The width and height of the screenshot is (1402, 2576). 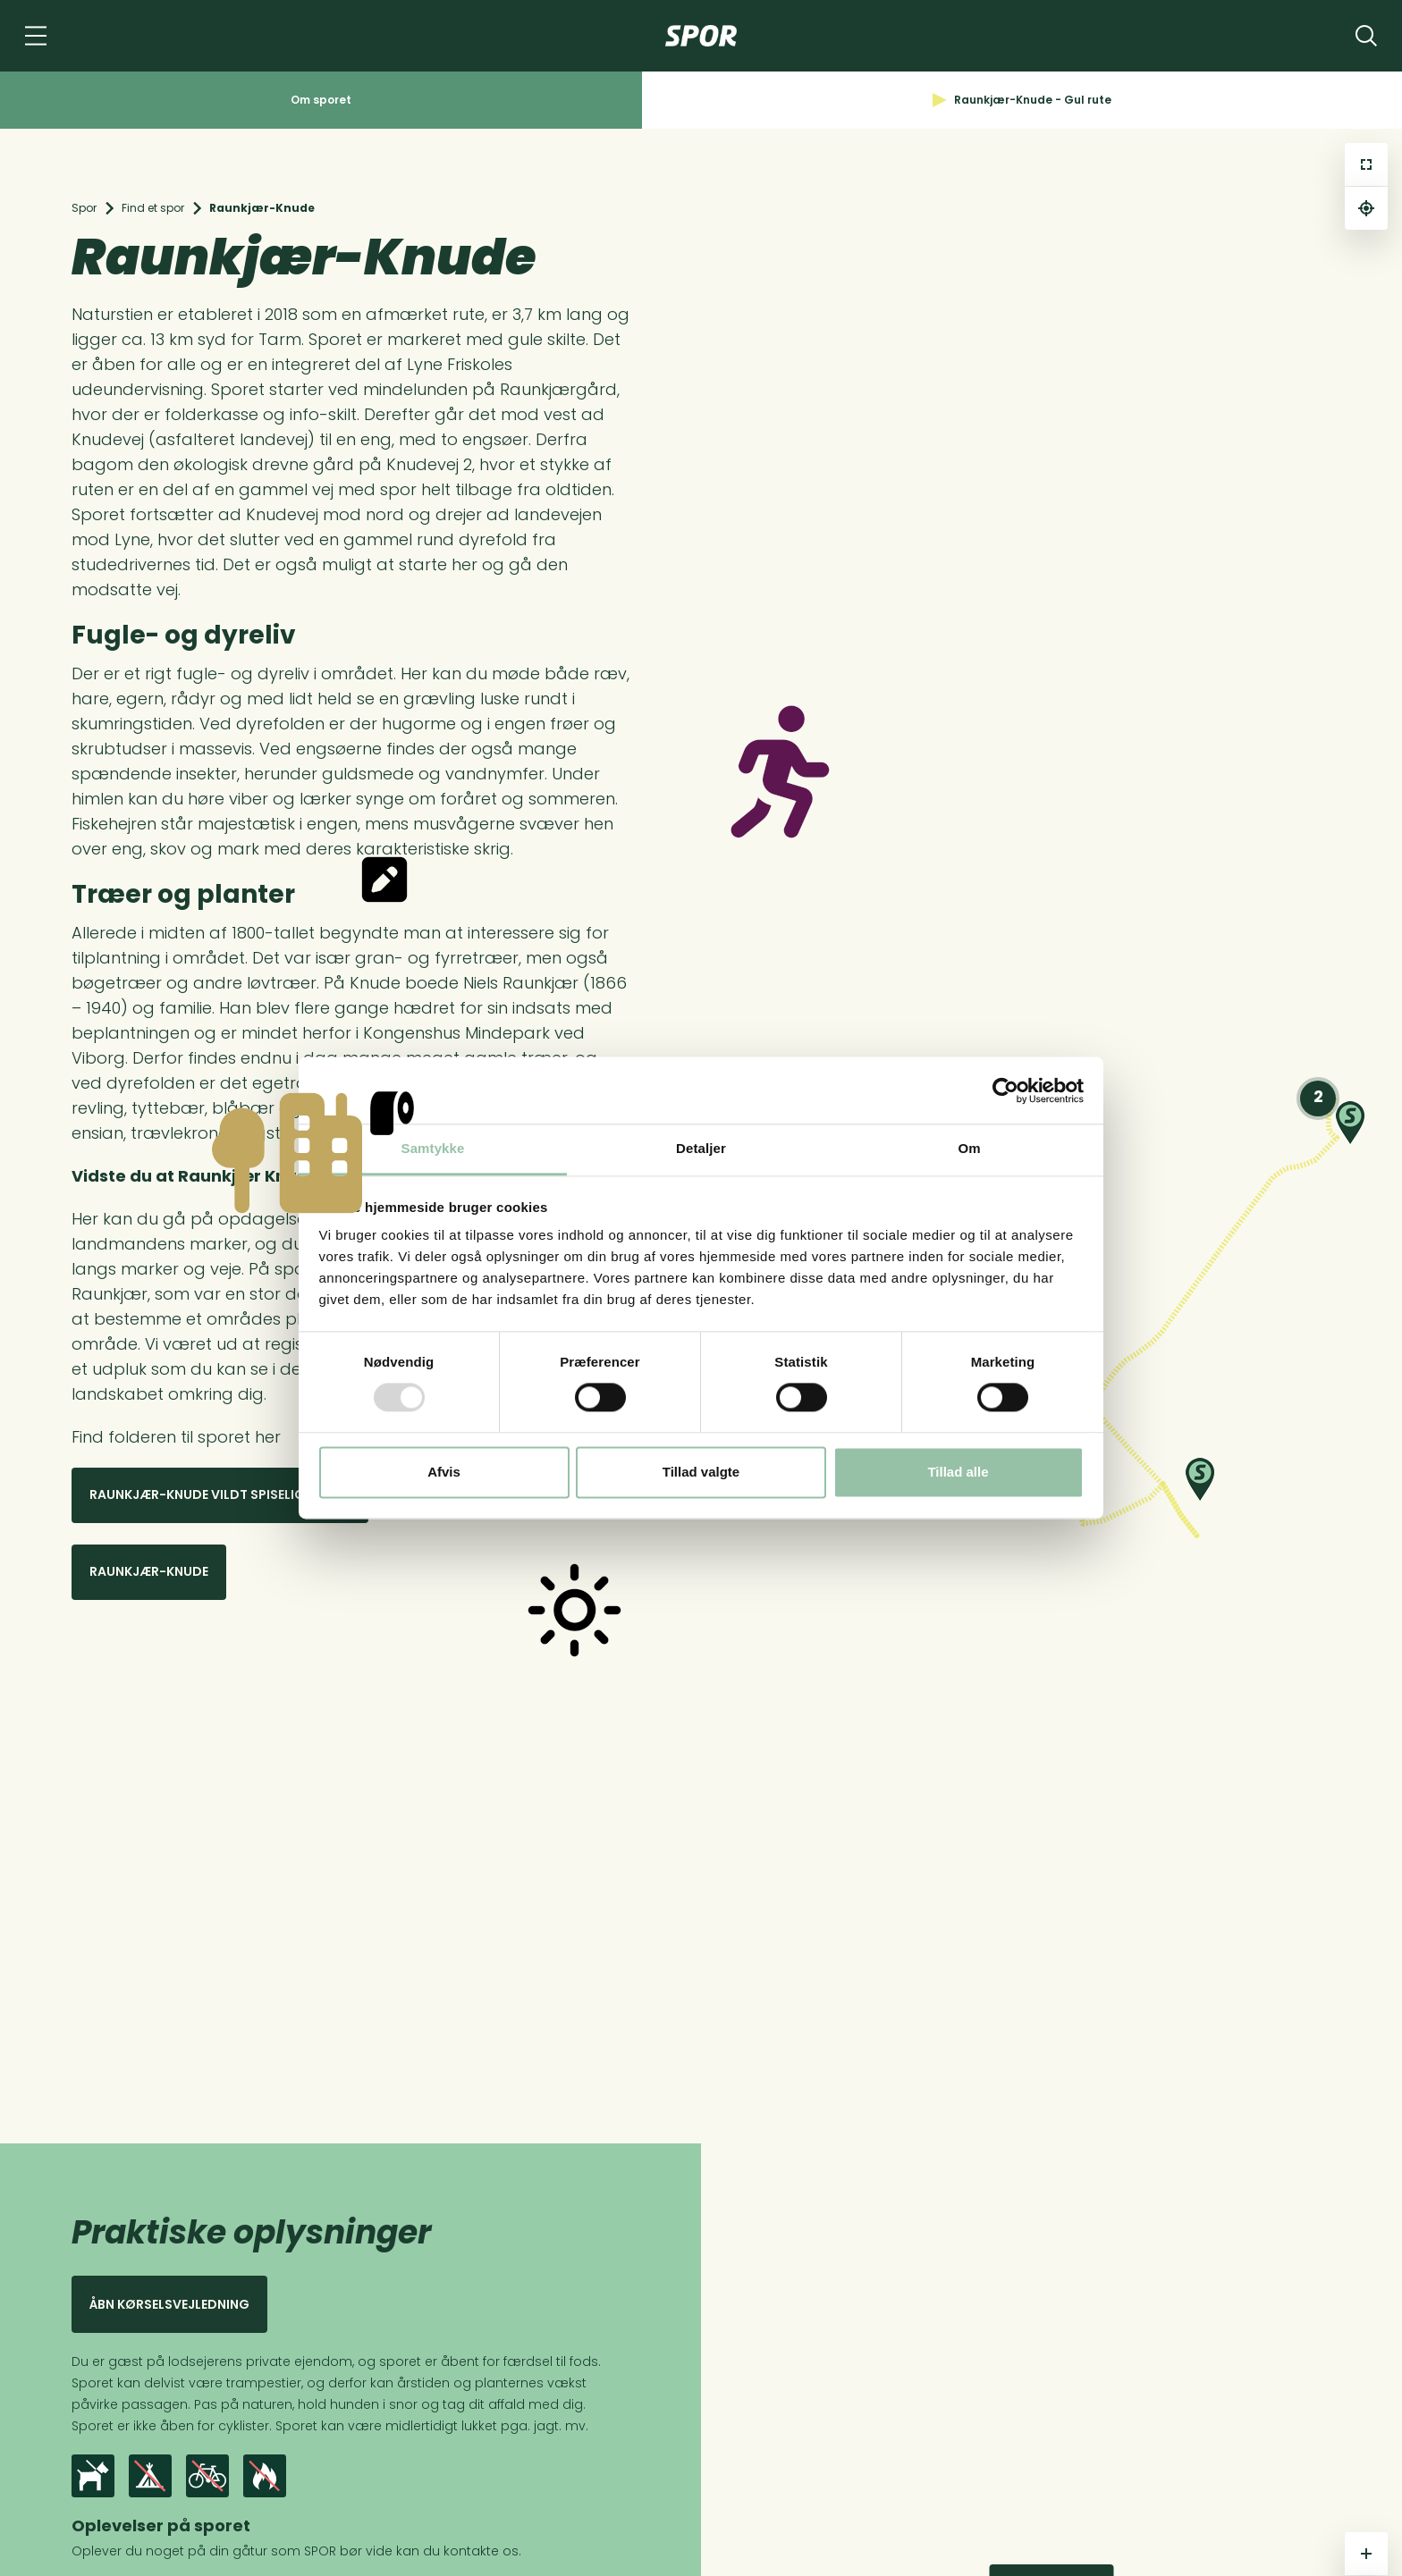 I want to click on indicates restroom or bathroom location, so click(x=392, y=1110).